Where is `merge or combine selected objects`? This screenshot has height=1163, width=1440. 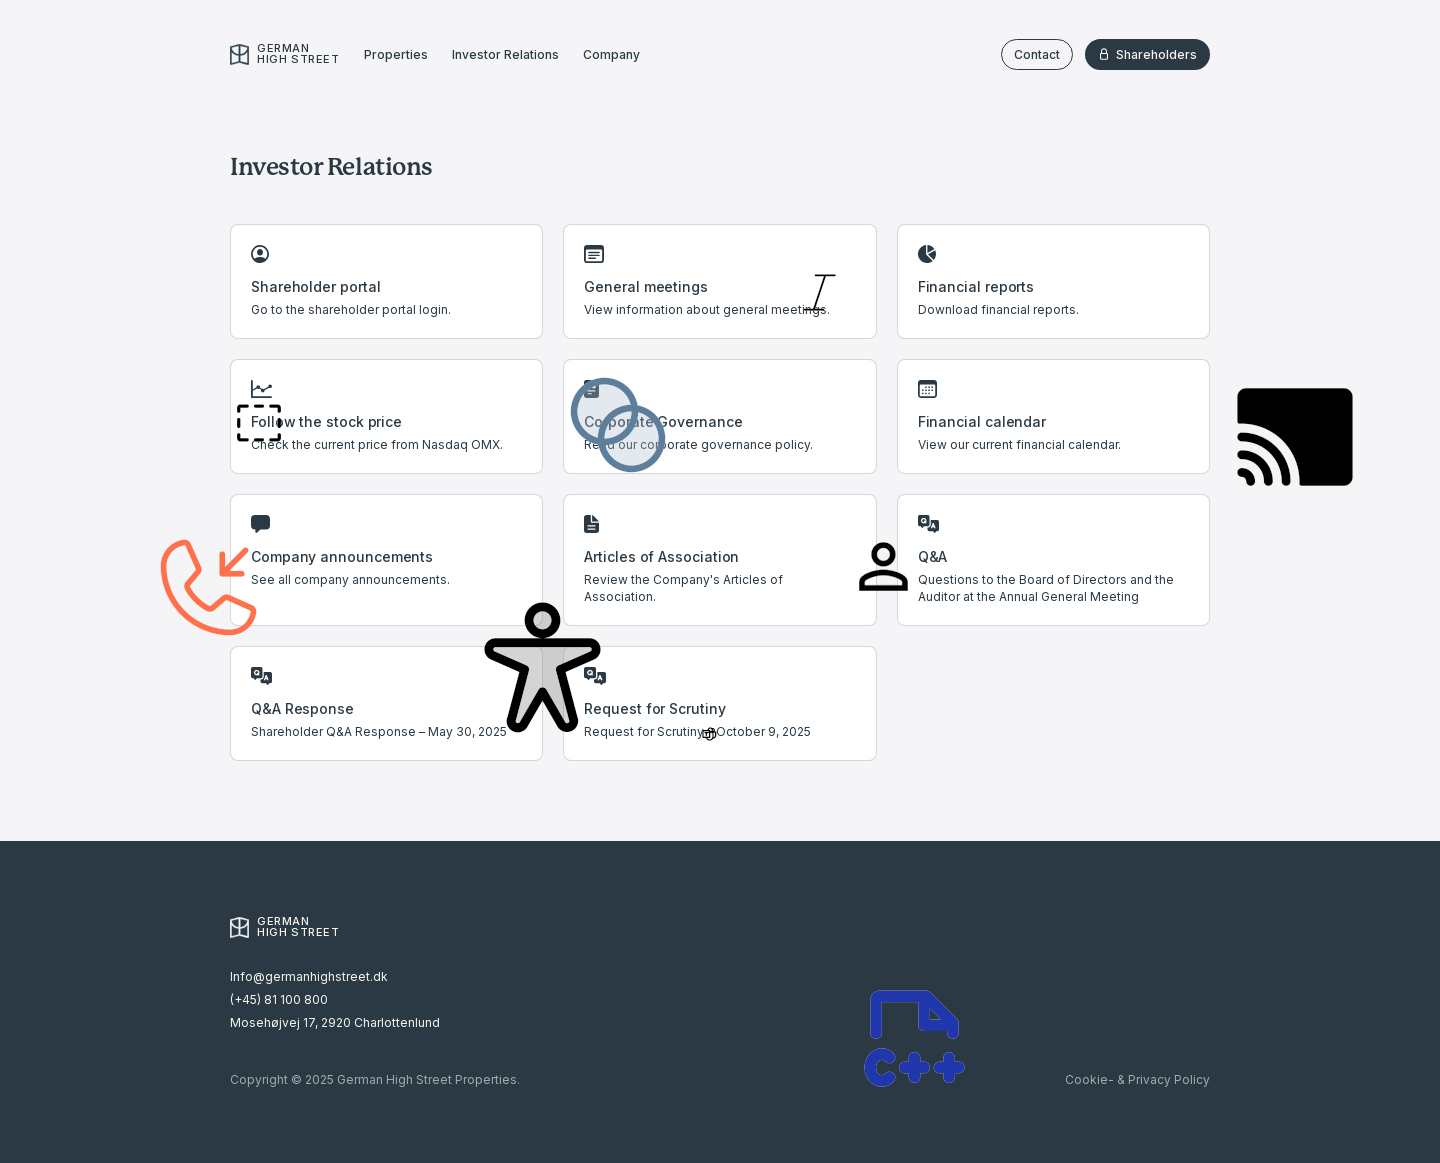 merge or combine selected objects is located at coordinates (618, 425).